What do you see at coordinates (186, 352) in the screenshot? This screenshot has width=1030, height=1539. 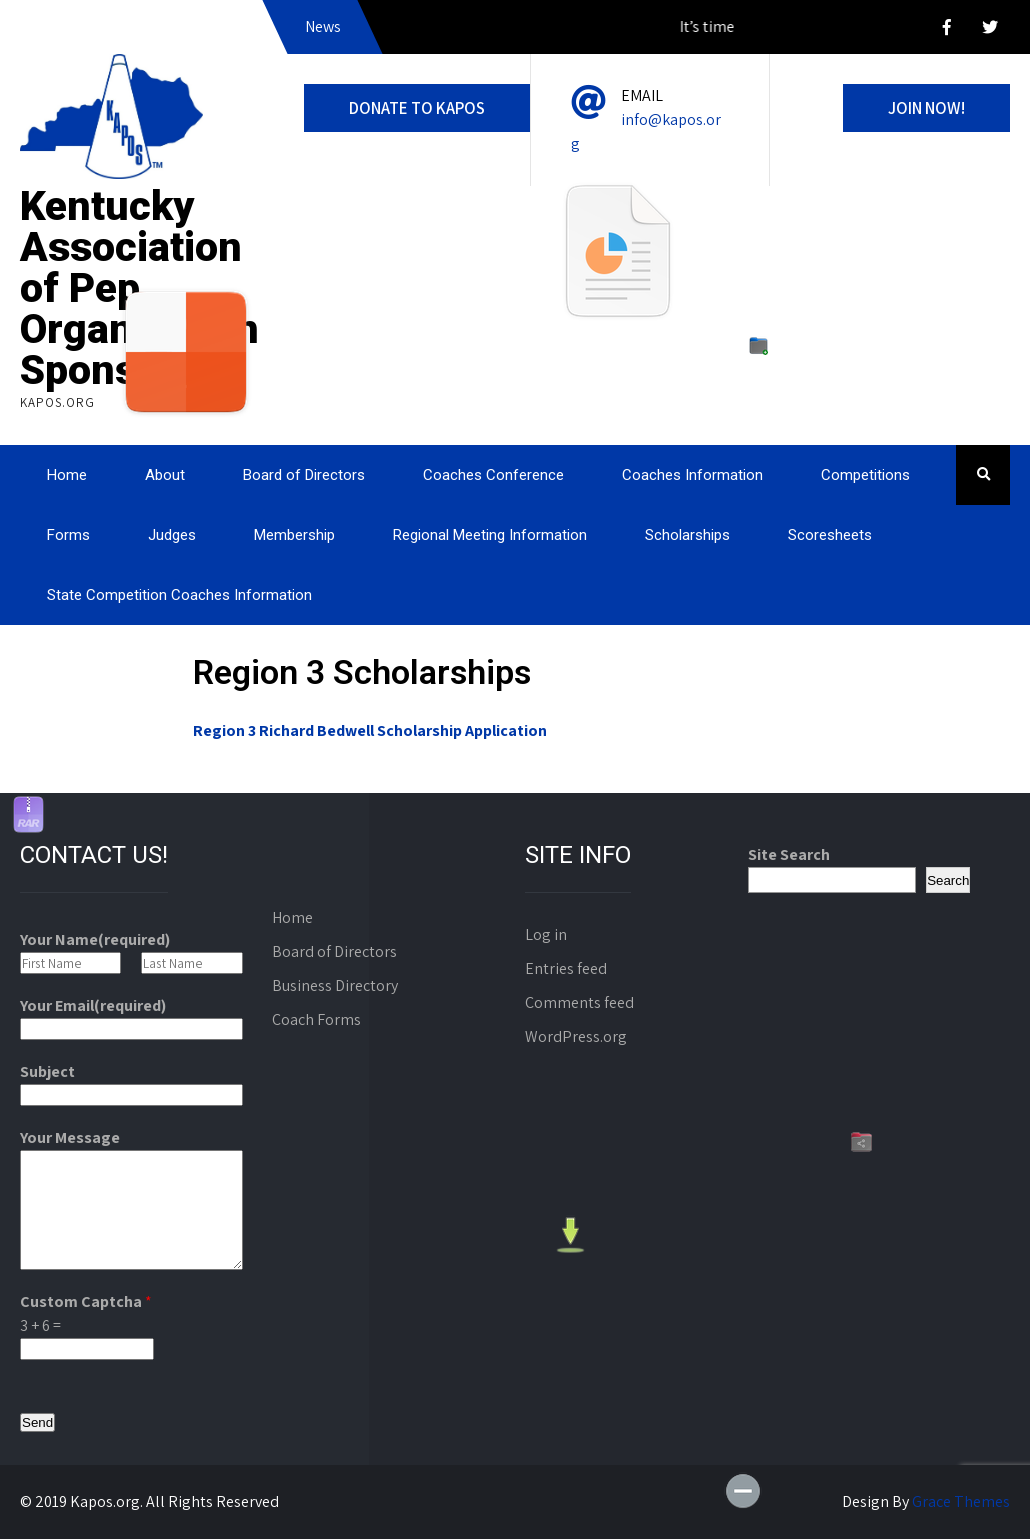 I see `switch to the top-left workspace` at bounding box center [186, 352].